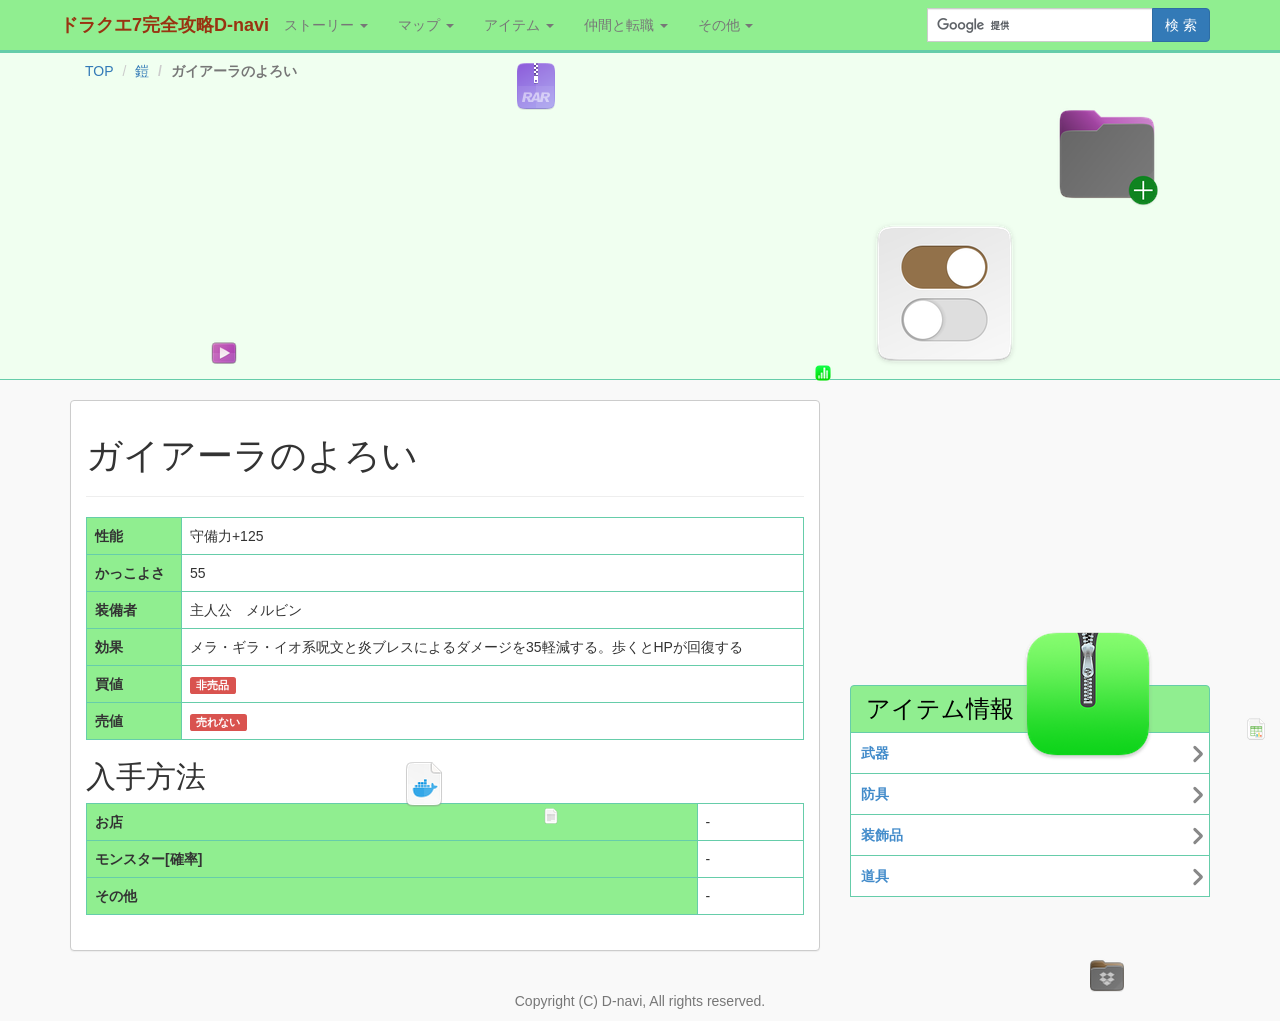 The width and height of the screenshot is (1280, 1021). What do you see at coordinates (536, 86) in the screenshot?
I see `a compressed RAR archive file` at bounding box center [536, 86].